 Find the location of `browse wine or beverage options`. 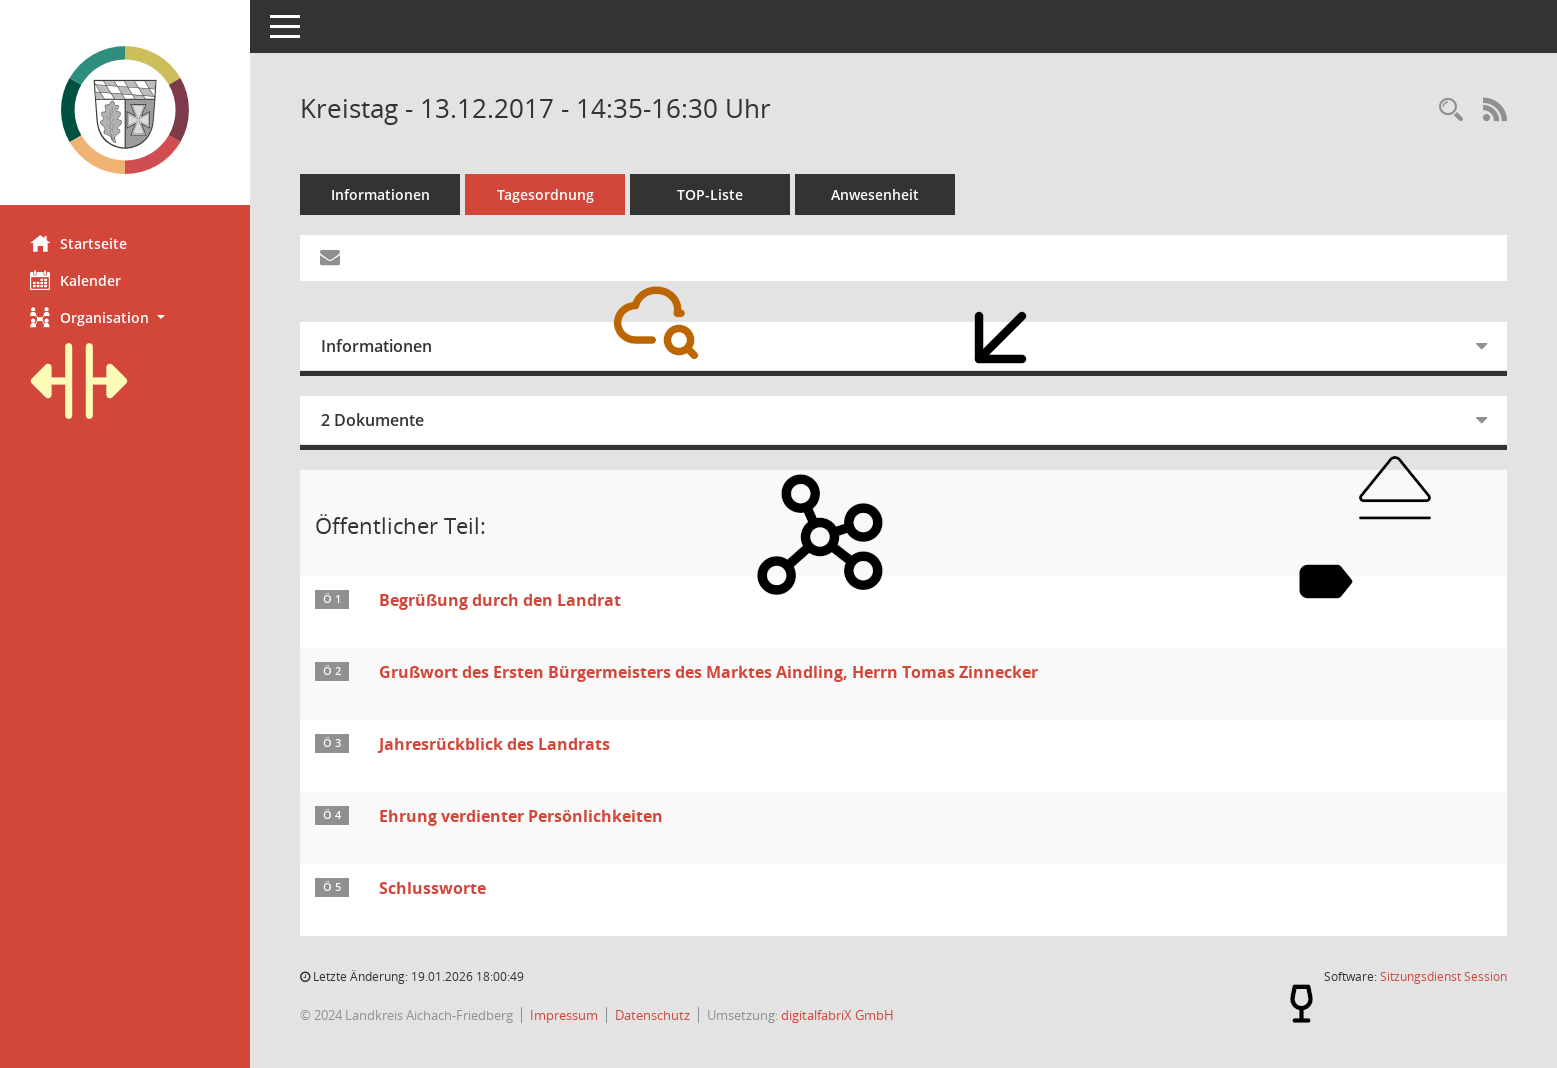

browse wine or beverage options is located at coordinates (1301, 1002).